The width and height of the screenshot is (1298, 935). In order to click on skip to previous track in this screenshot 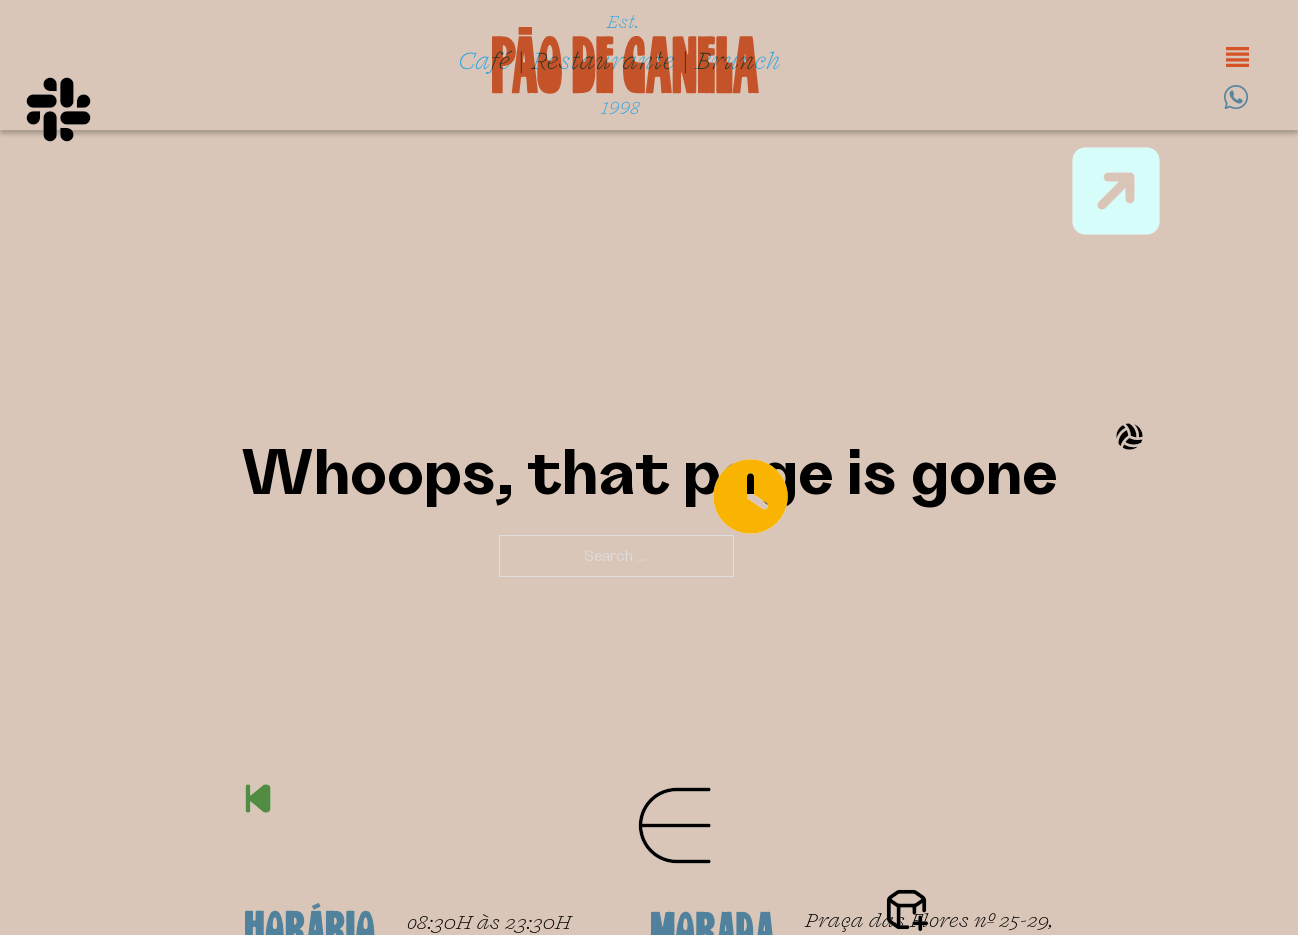, I will do `click(257, 798)`.